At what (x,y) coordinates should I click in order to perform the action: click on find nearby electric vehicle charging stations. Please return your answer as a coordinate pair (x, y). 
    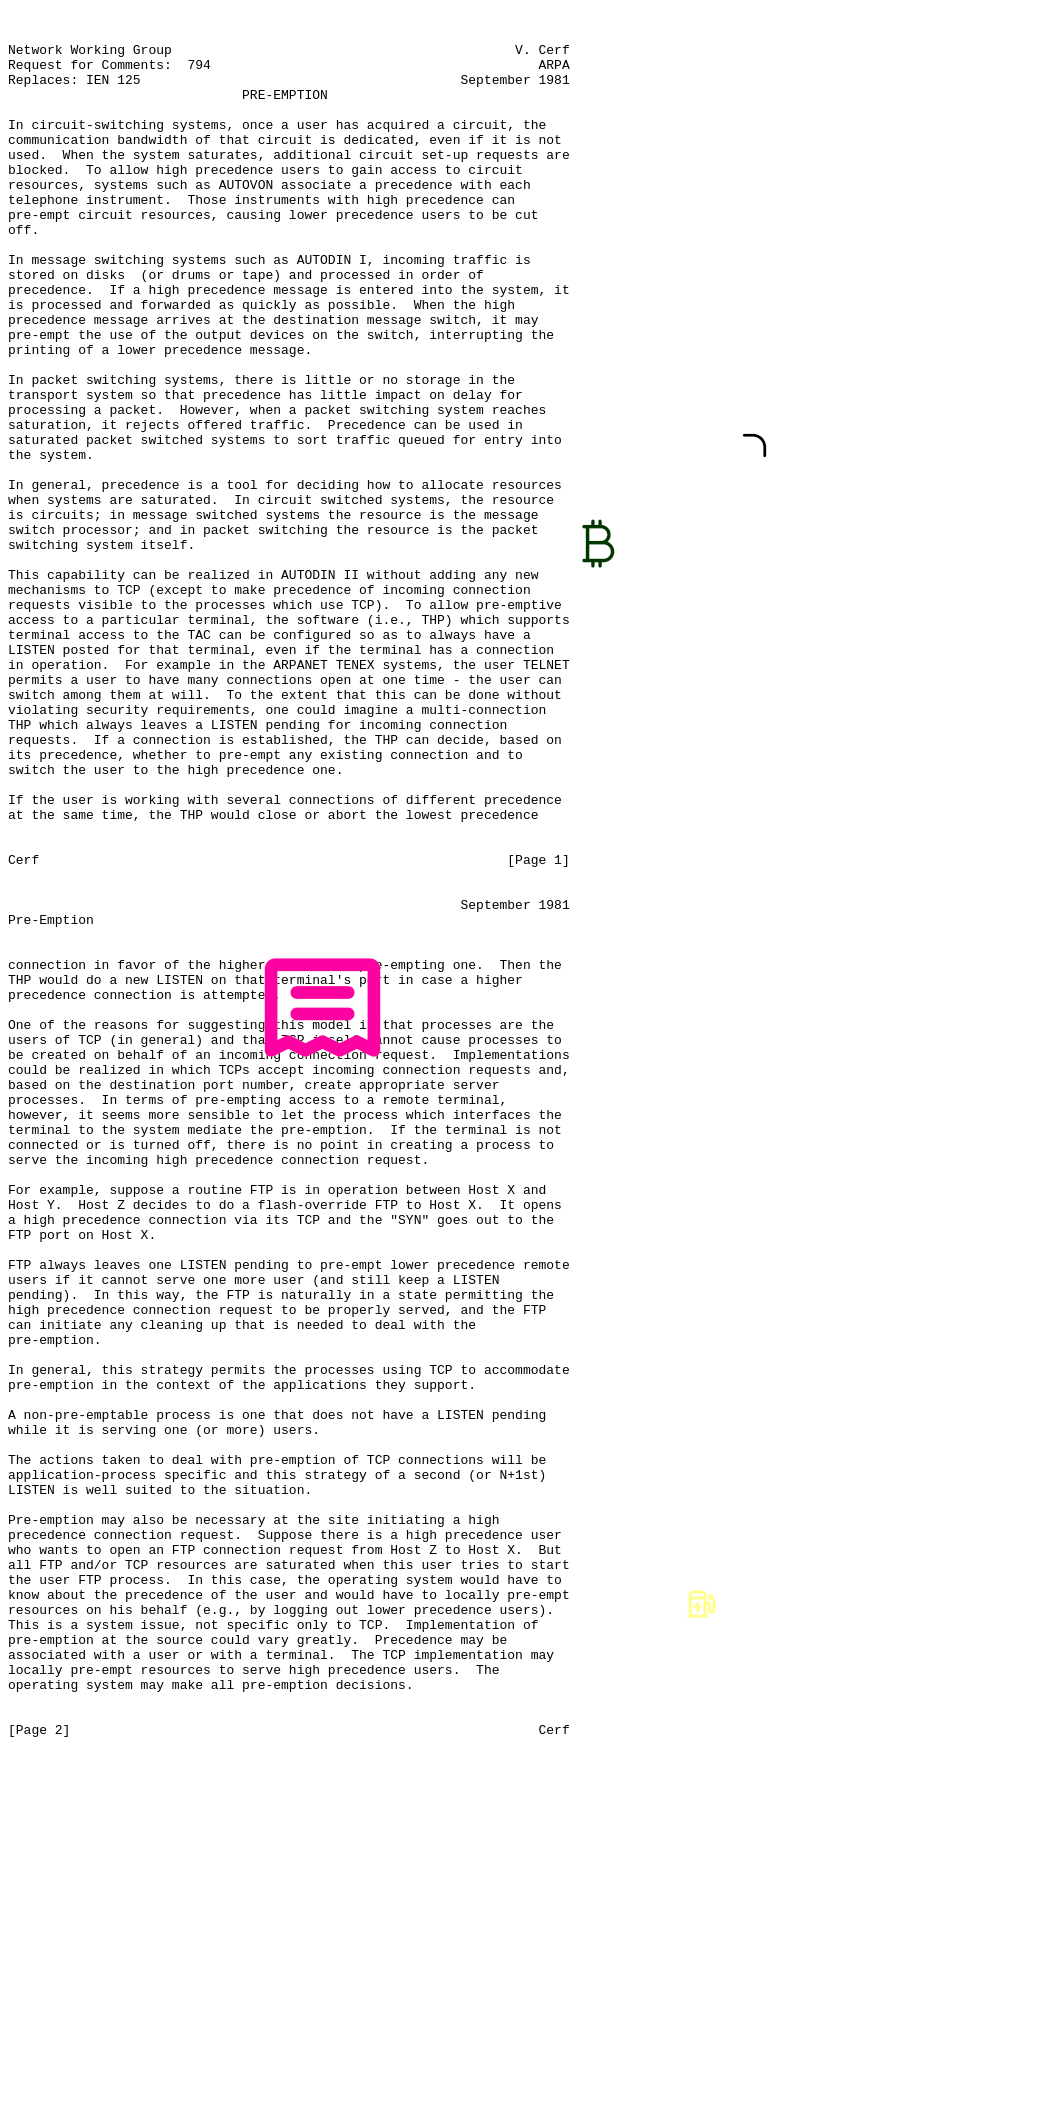
    Looking at the image, I should click on (702, 1604).